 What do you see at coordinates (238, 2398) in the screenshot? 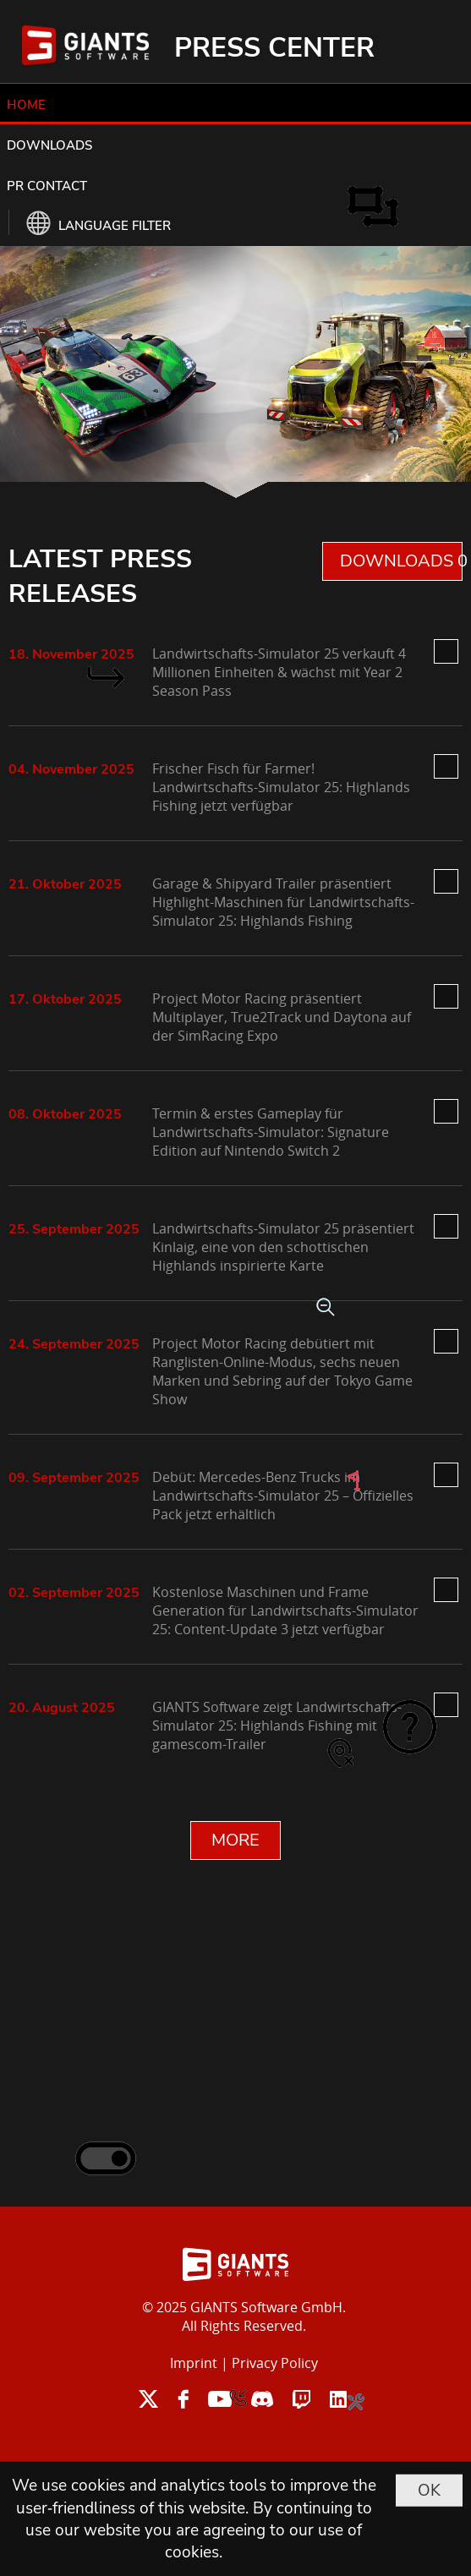
I see `indicates an incoming call` at bounding box center [238, 2398].